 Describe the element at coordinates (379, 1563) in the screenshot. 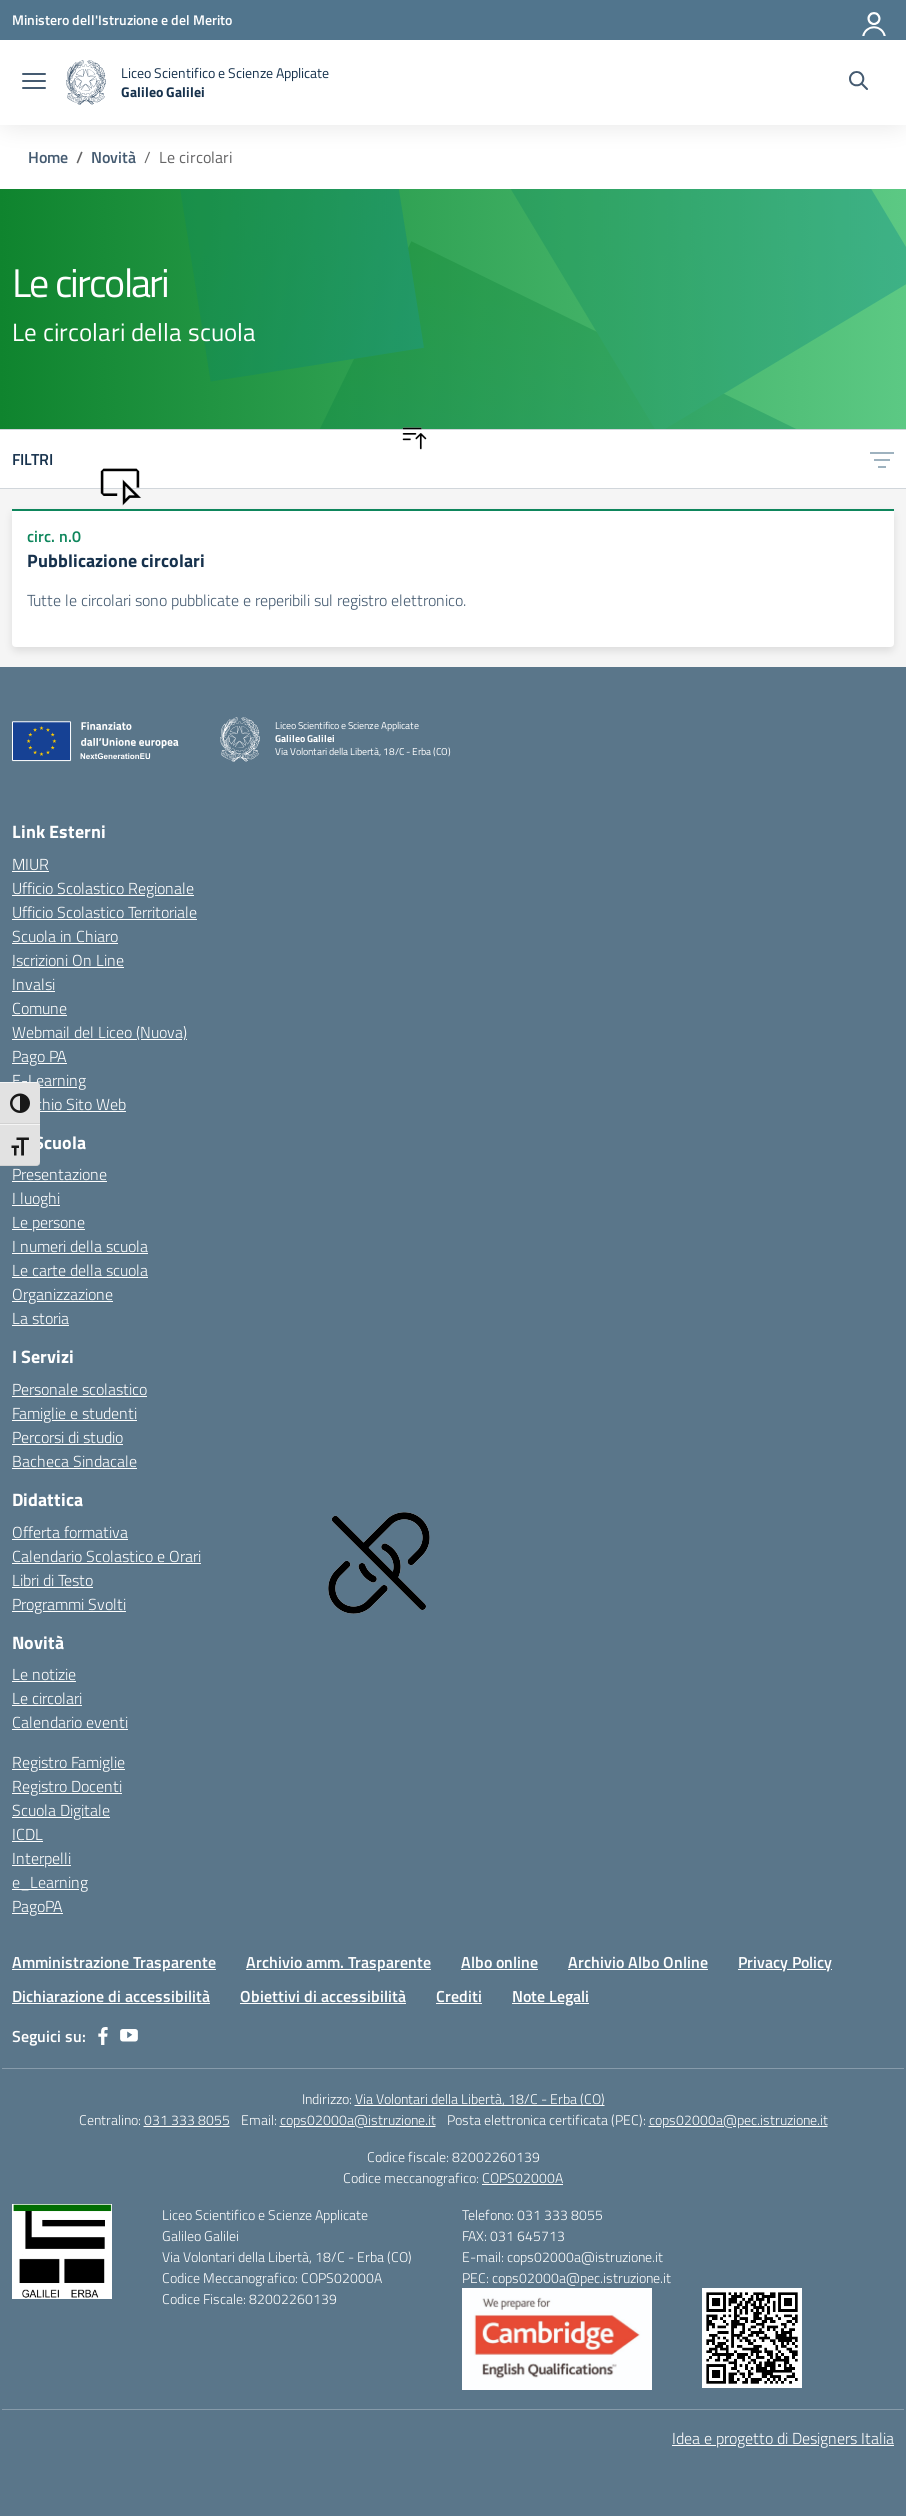

I see `unlink or disconnect a shared link` at that location.